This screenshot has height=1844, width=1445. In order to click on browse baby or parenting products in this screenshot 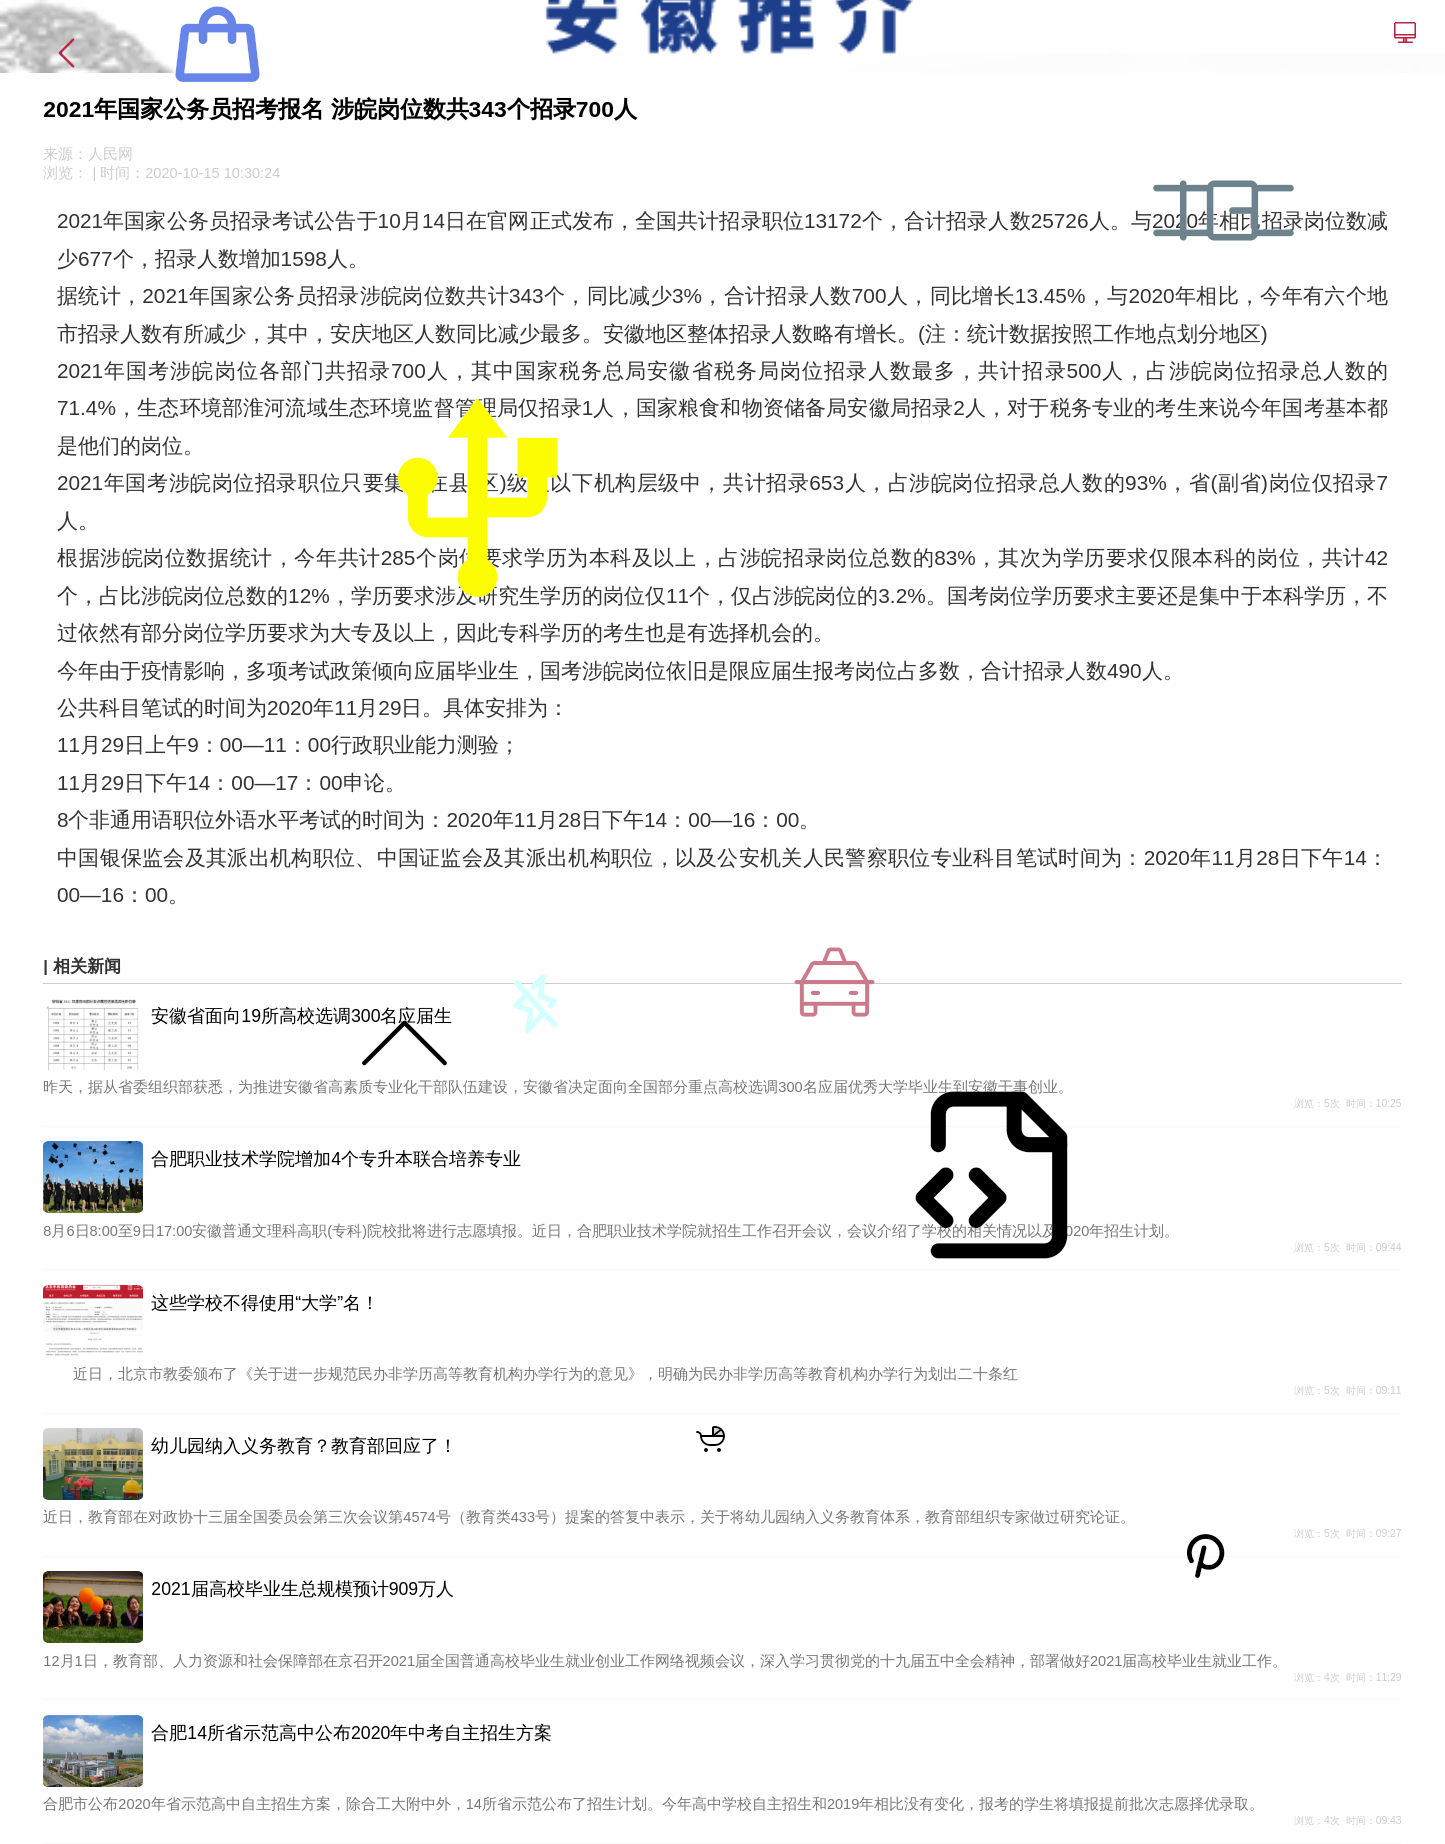, I will do `click(711, 1438)`.